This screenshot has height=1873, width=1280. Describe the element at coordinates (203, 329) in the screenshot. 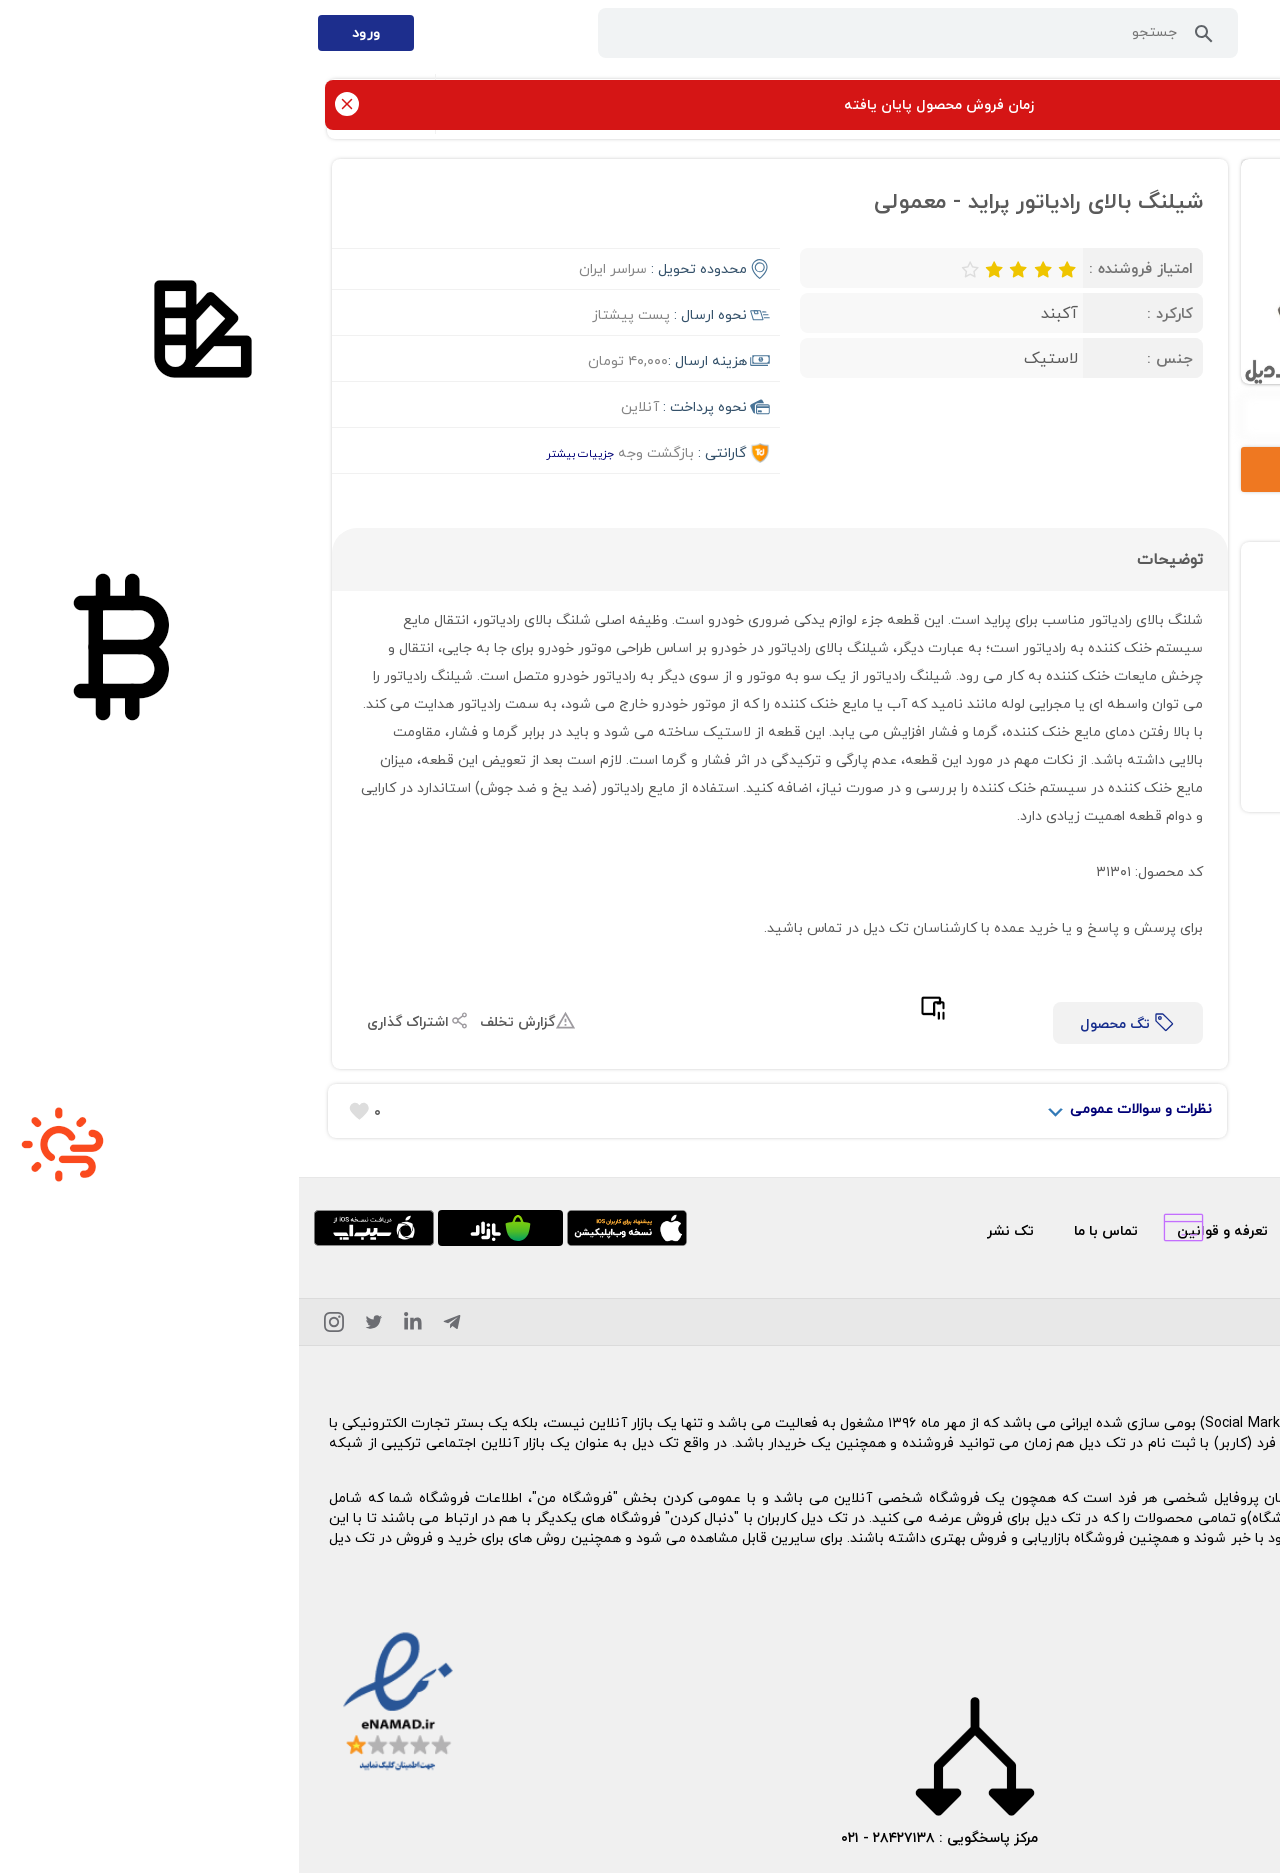

I see `access color palette or theme settings` at that location.